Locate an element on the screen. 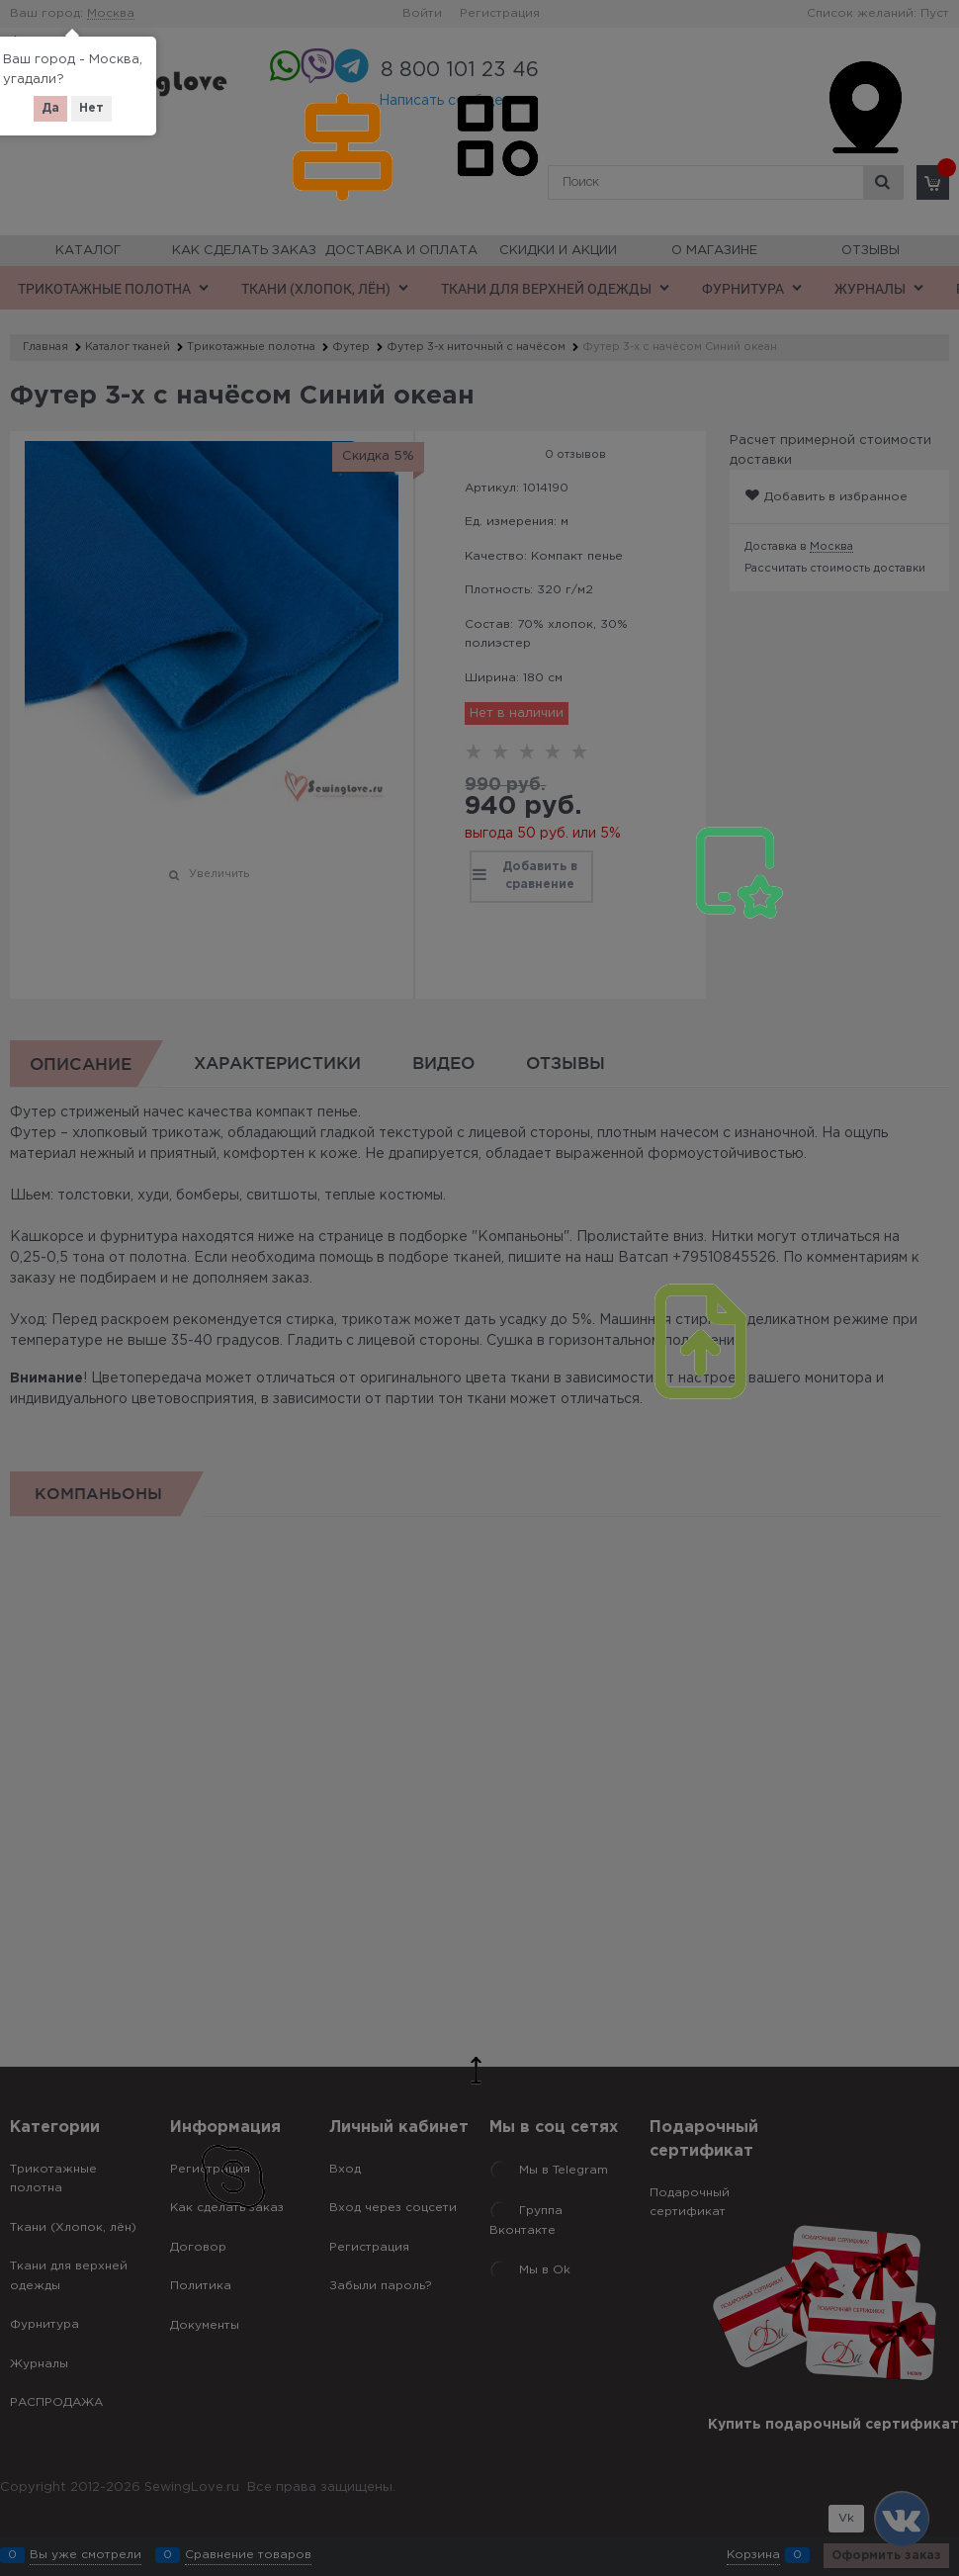  upload a file from your device is located at coordinates (700, 1341).